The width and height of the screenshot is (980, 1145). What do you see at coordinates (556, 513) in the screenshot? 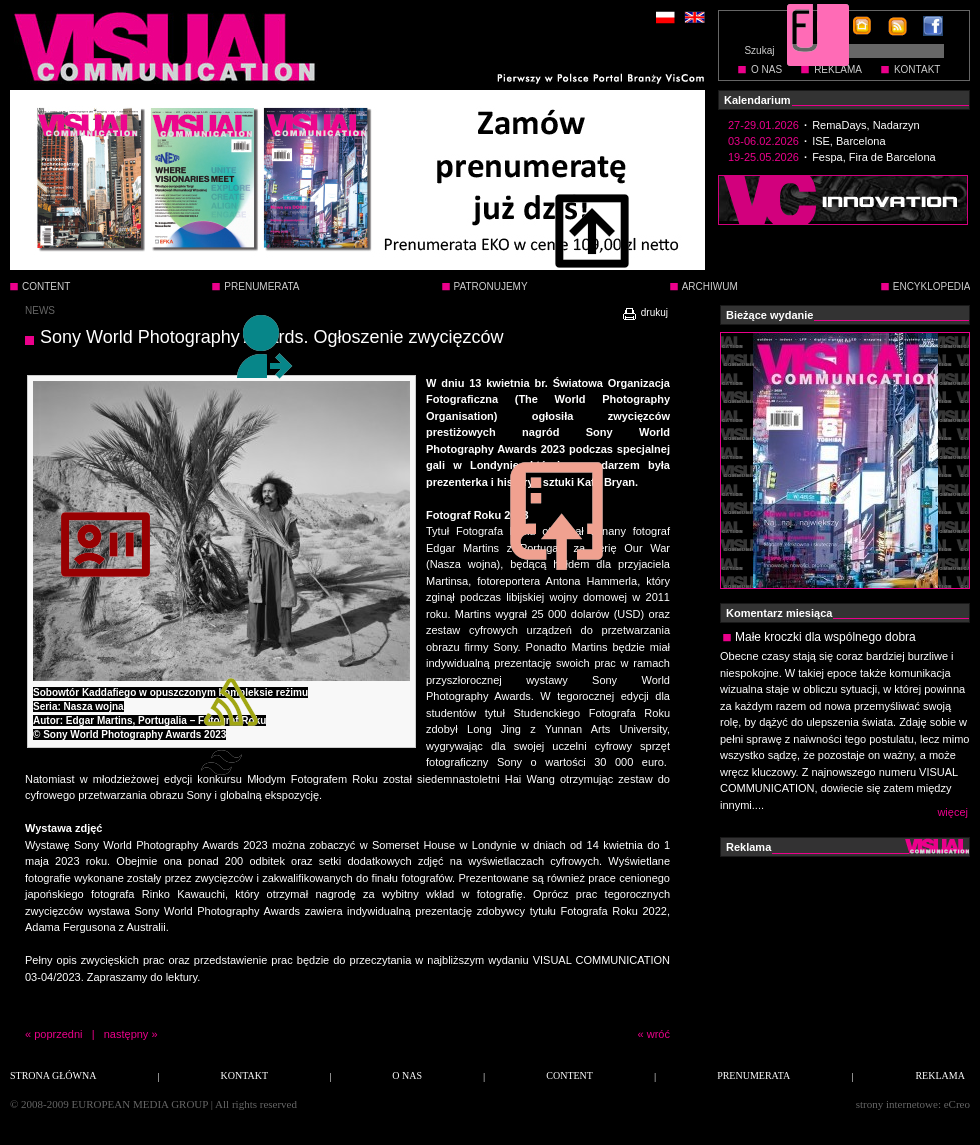
I see `view commit history for a repository` at bounding box center [556, 513].